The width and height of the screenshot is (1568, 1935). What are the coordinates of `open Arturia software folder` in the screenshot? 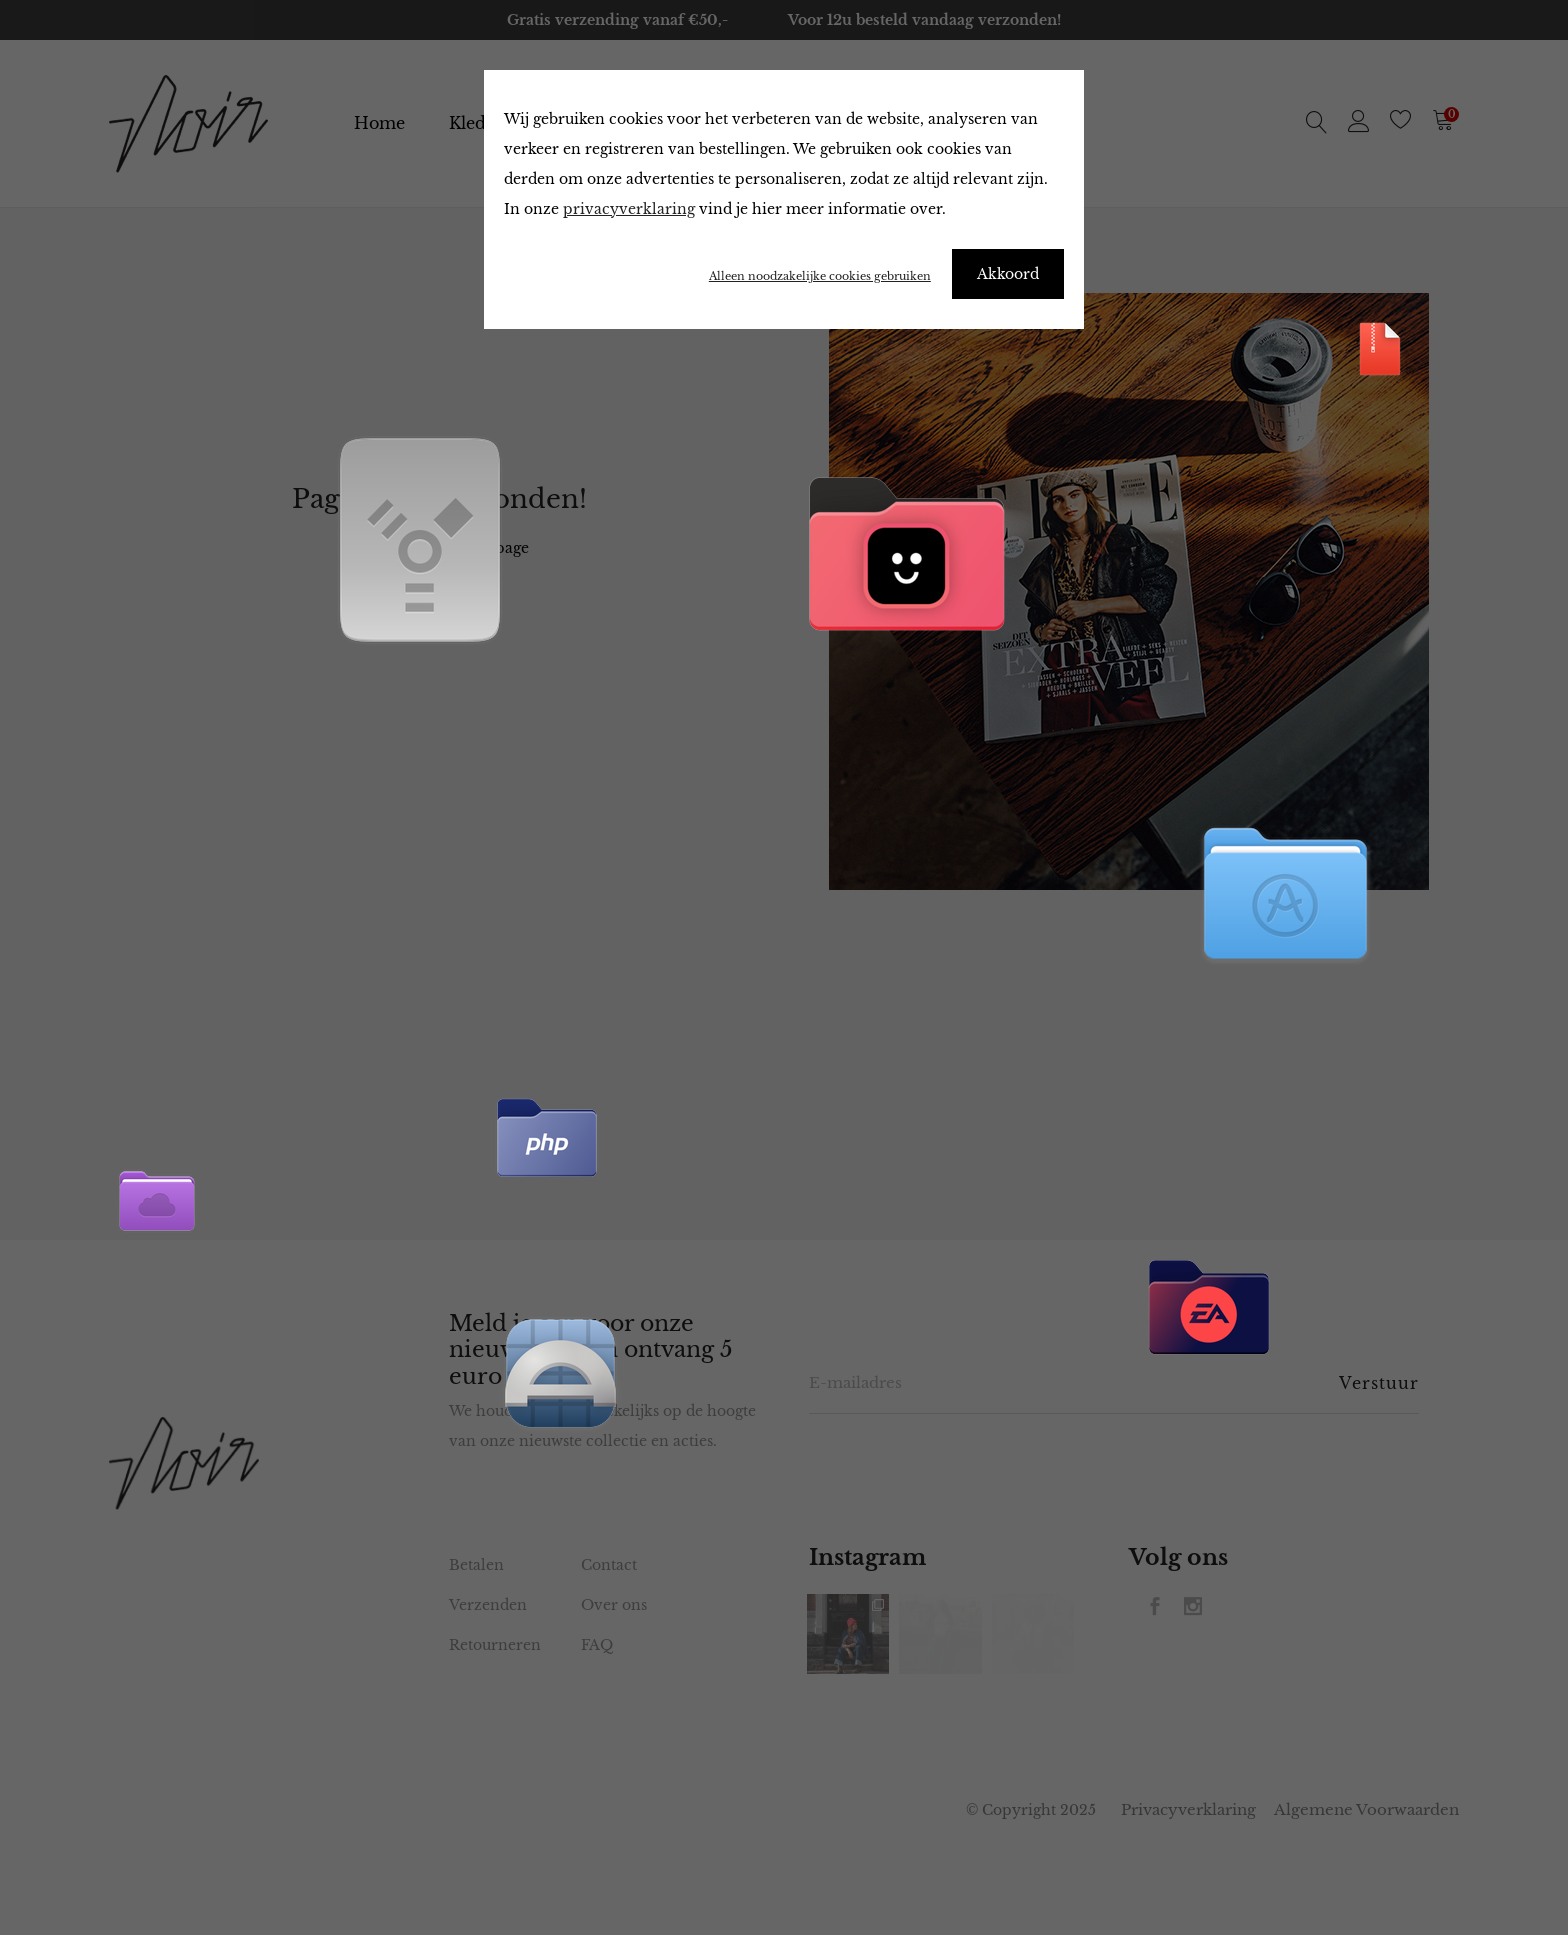 It's located at (1285, 893).